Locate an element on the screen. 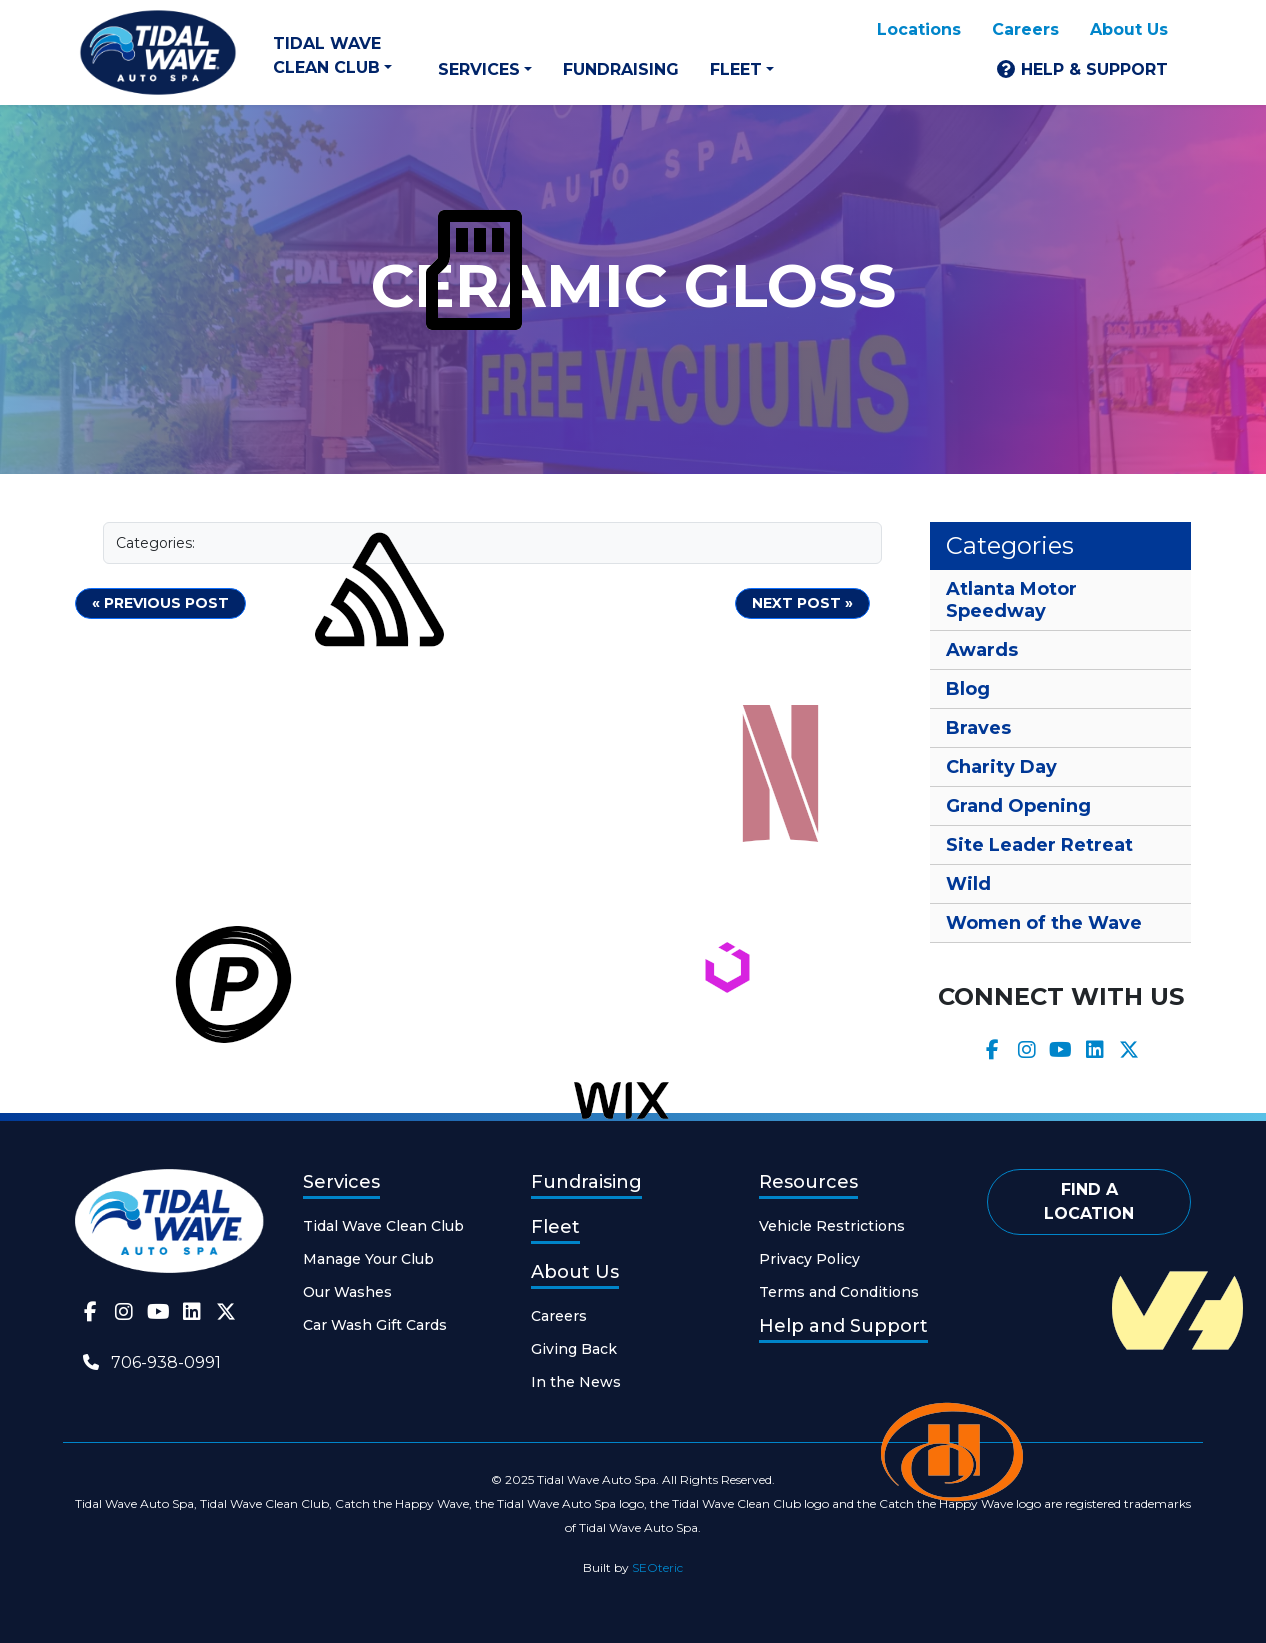 Image resolution: width=1266 pixels, height=1643 pixels. UIkit framework logo is located at coordinates (727, 967).